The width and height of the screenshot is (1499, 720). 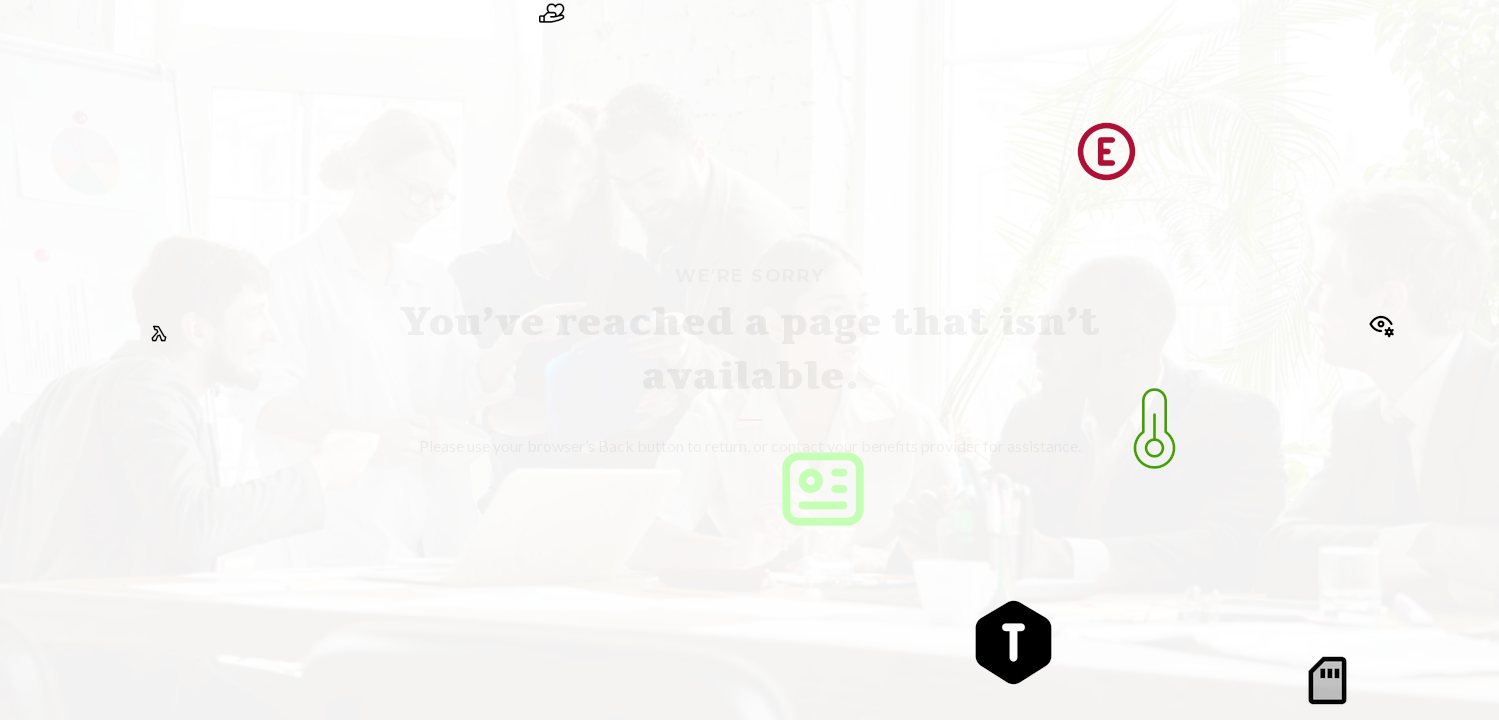 I want to click on text or typography tool, so click(x=1013, y=642).